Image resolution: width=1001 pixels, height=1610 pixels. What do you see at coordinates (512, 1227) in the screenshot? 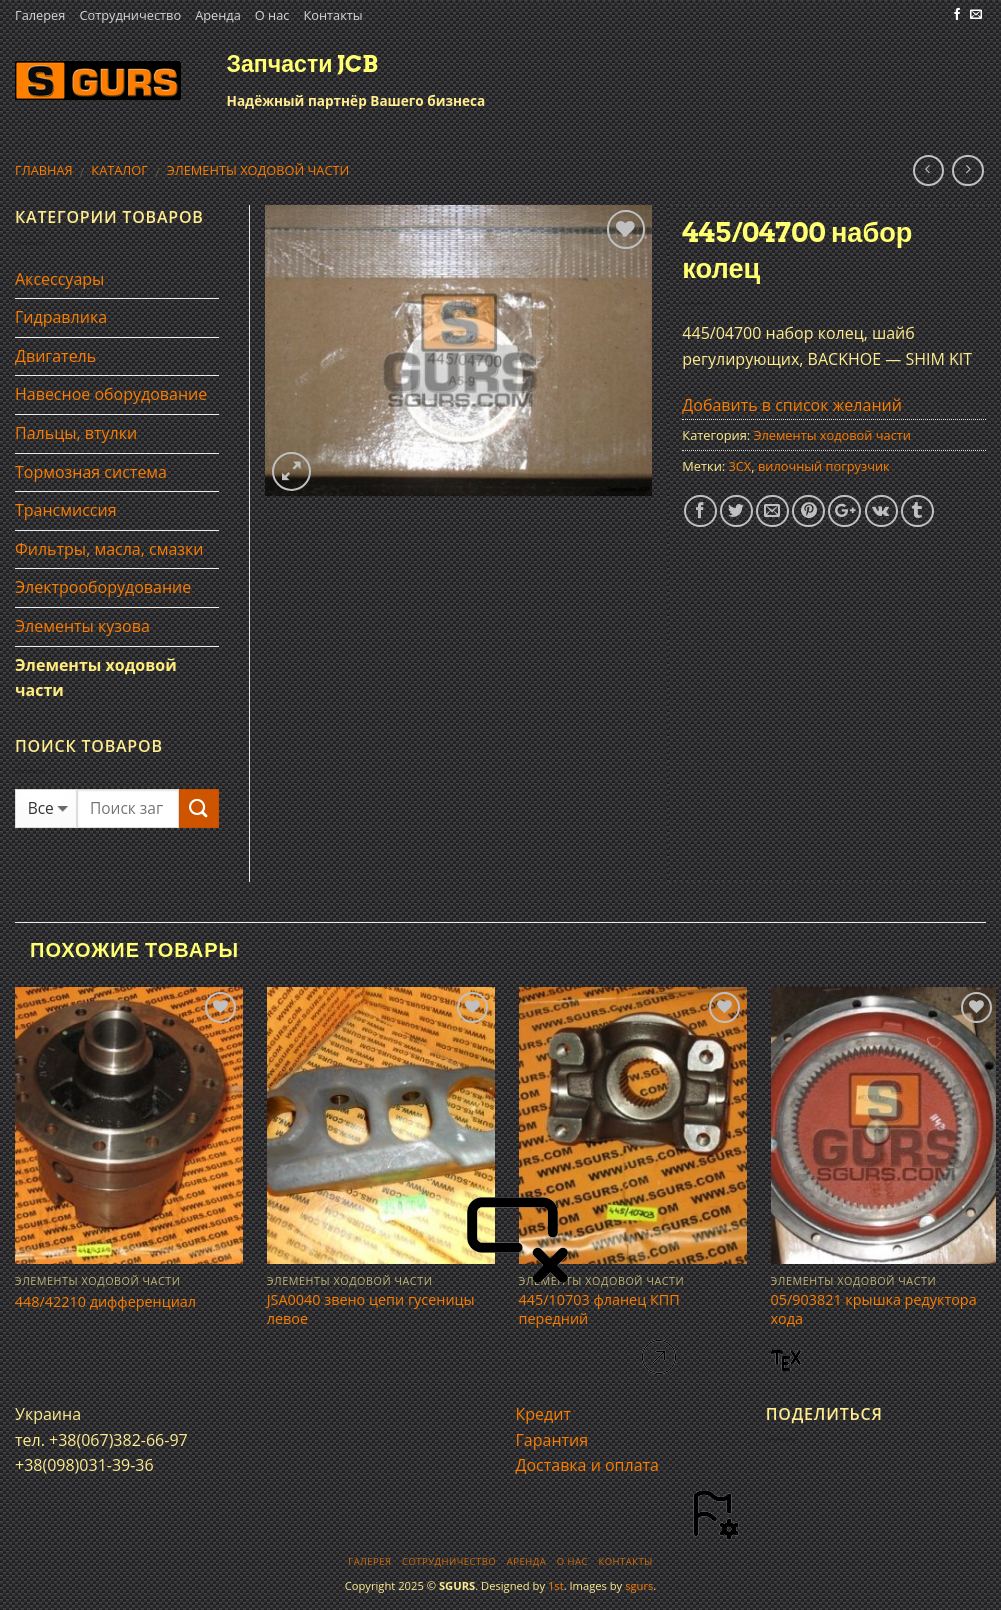
I see `clear input field` at bounding box center [512, 1227].